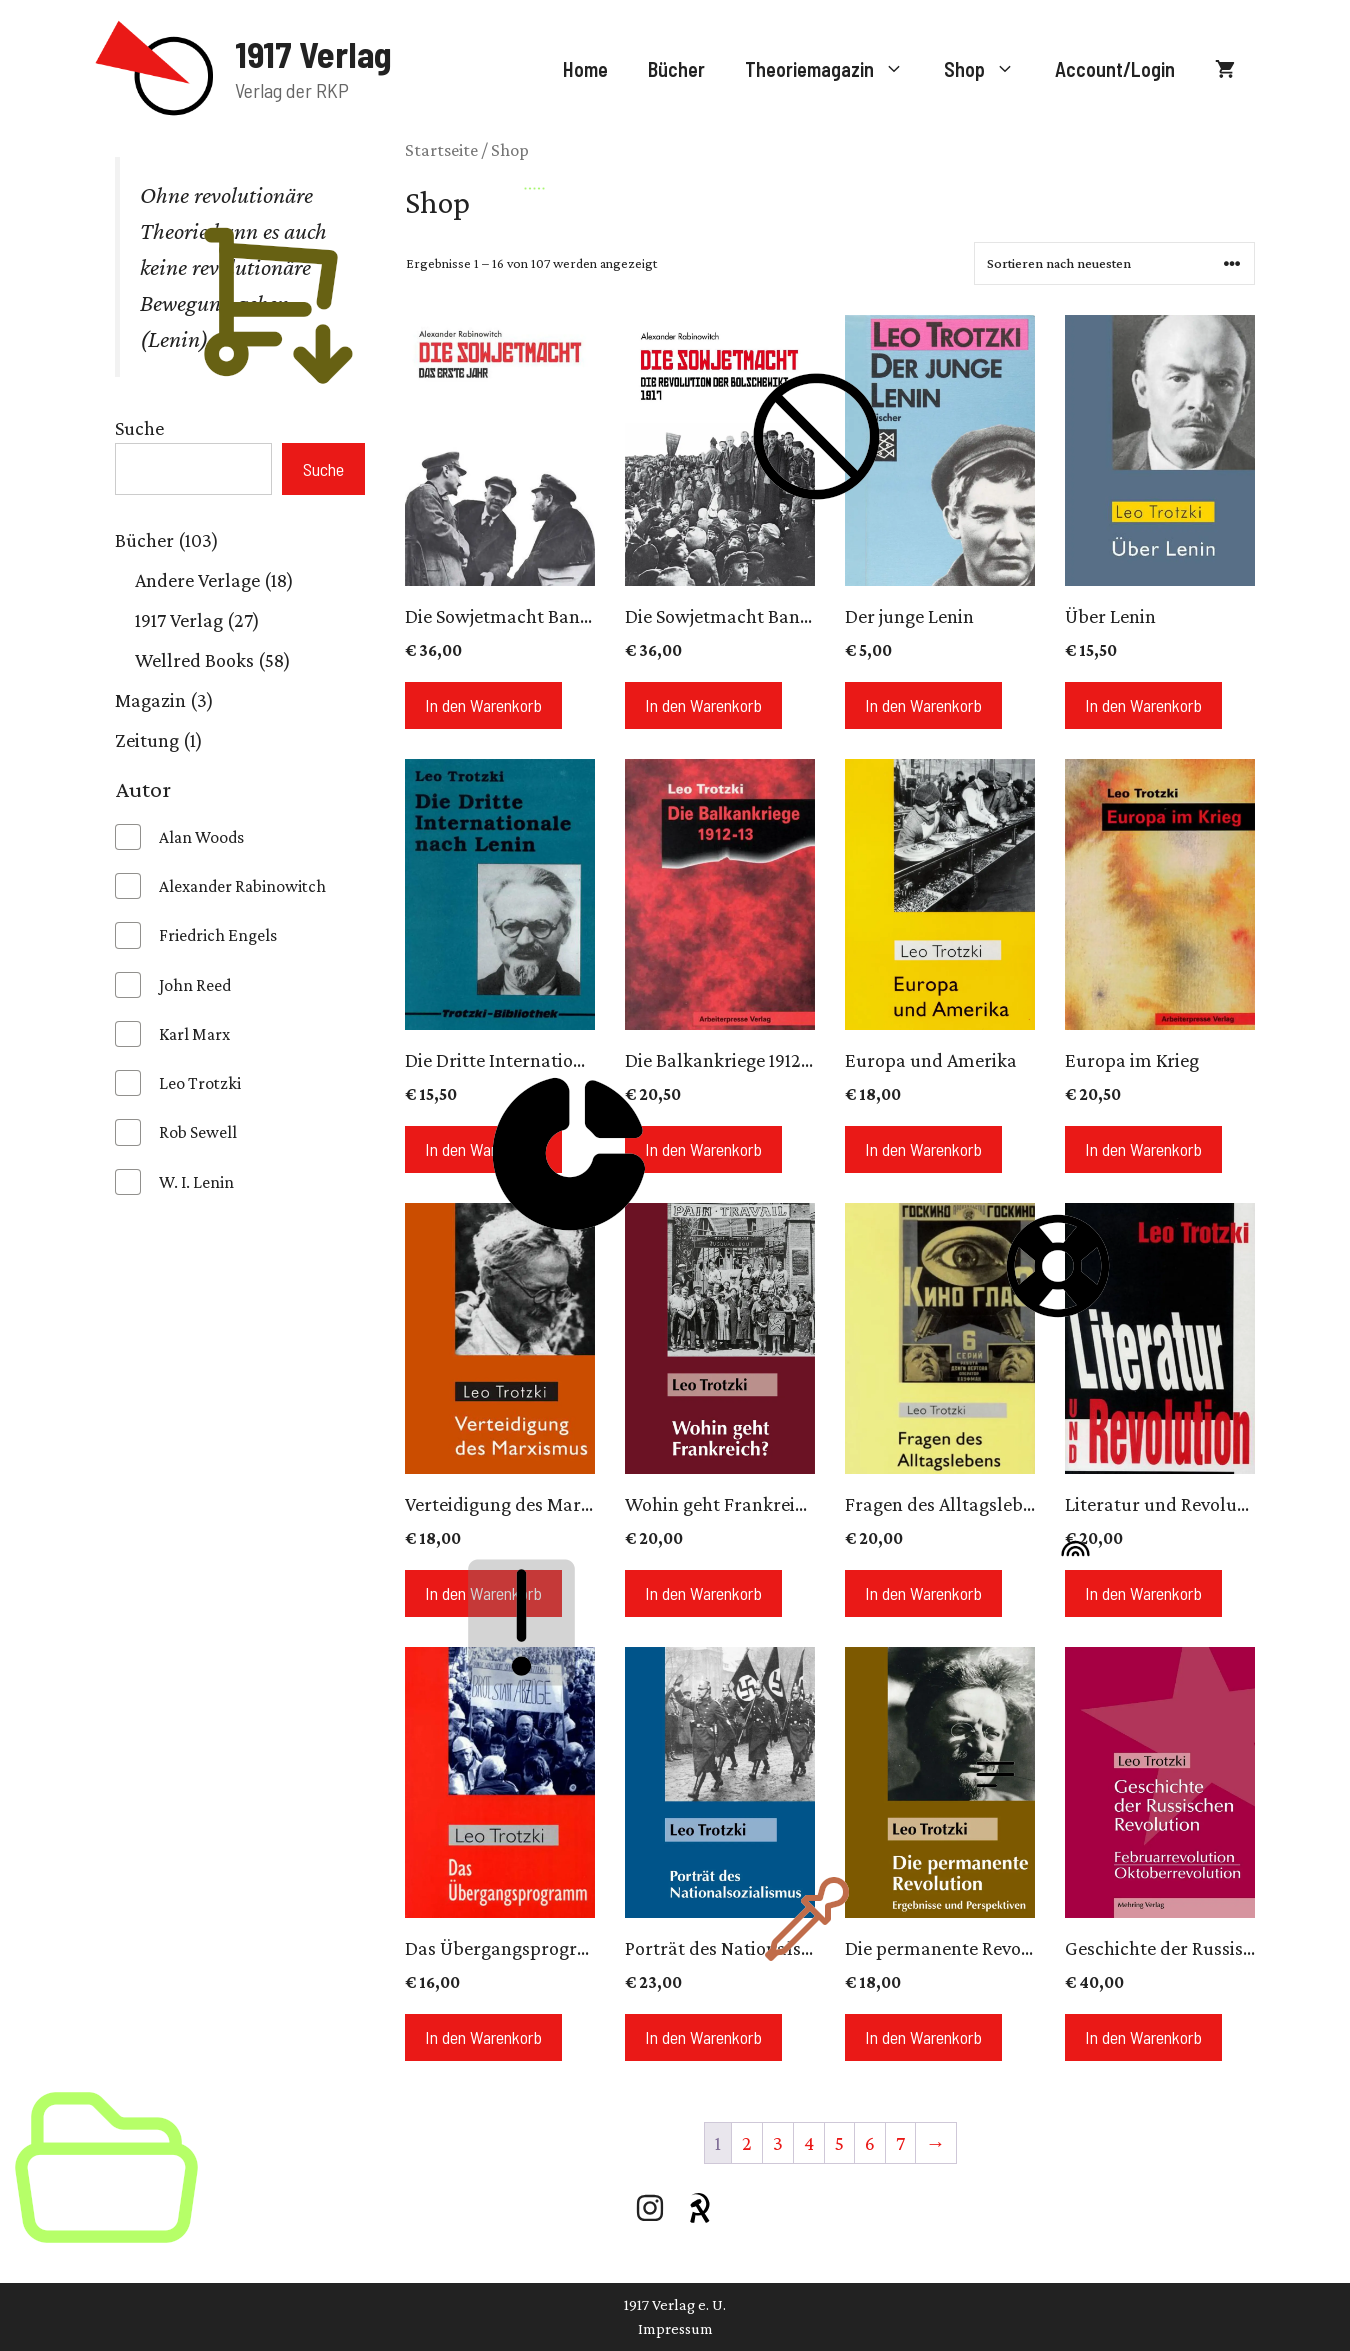 Image resolution: width=1350 pixels, height=2351 pixels. What do you see at coordinates (1075, 1548) in the screenshot?
I see `indicates pride or LGBTQ+ related content` at bounding box center [1075, 1548].